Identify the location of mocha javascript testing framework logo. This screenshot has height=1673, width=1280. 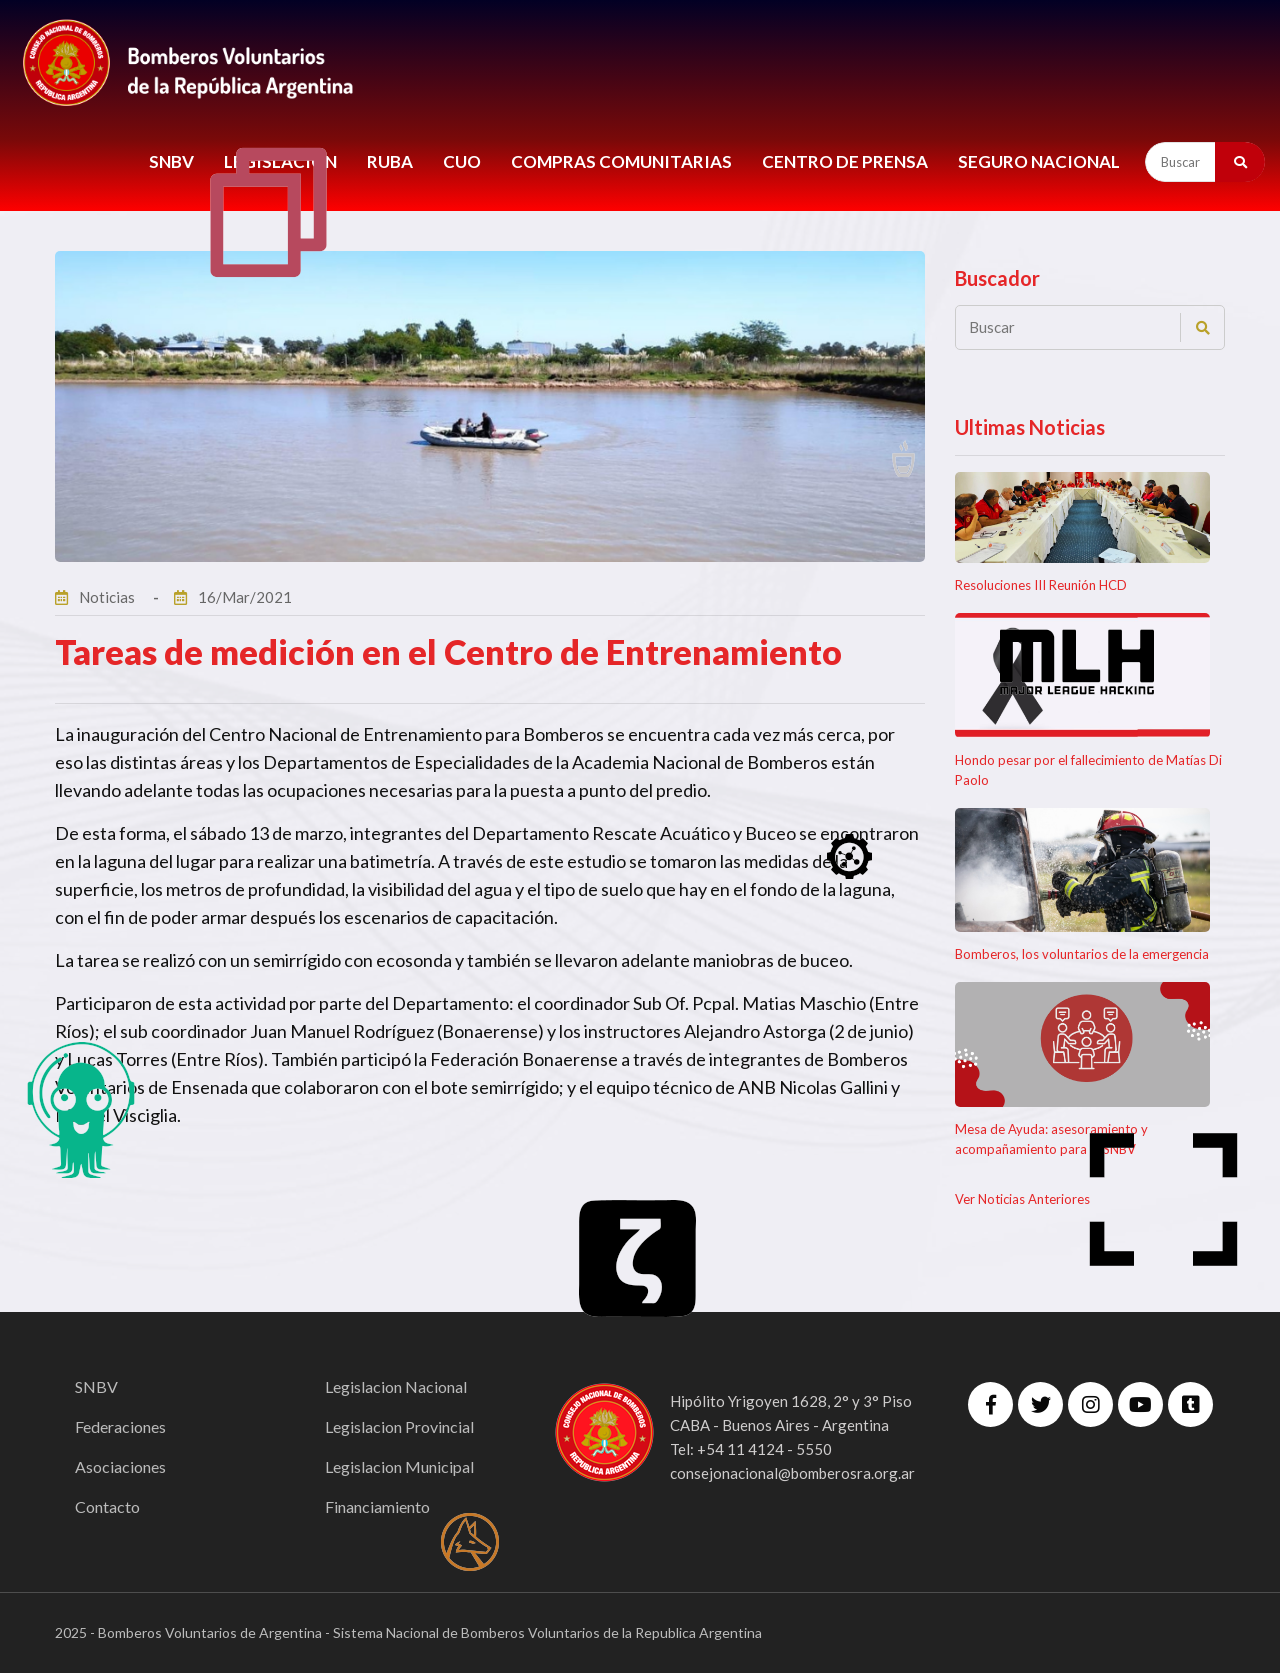
(903, 458).